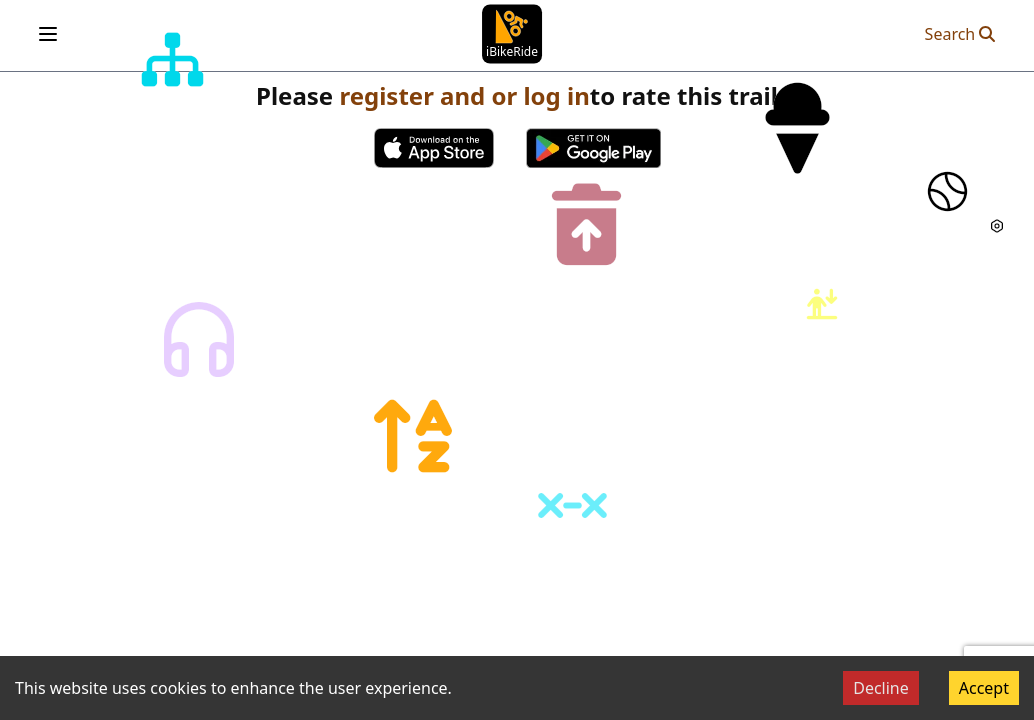 Image resolution: width=1034 pixels, height=720 pixels. I want to click on restore item from trash, so click(586, 225).